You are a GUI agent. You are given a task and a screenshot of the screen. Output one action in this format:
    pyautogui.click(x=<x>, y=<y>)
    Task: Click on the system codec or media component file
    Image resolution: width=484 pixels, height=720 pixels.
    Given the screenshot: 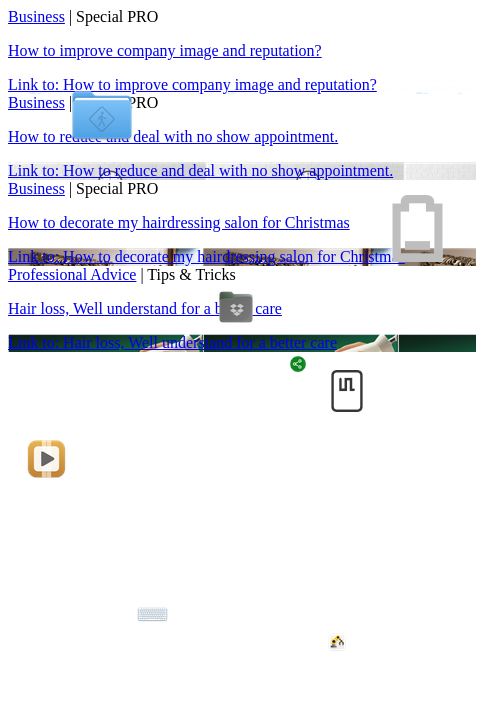 What is the action you would take?
    pyautogui.click(x=46, y=459)
    